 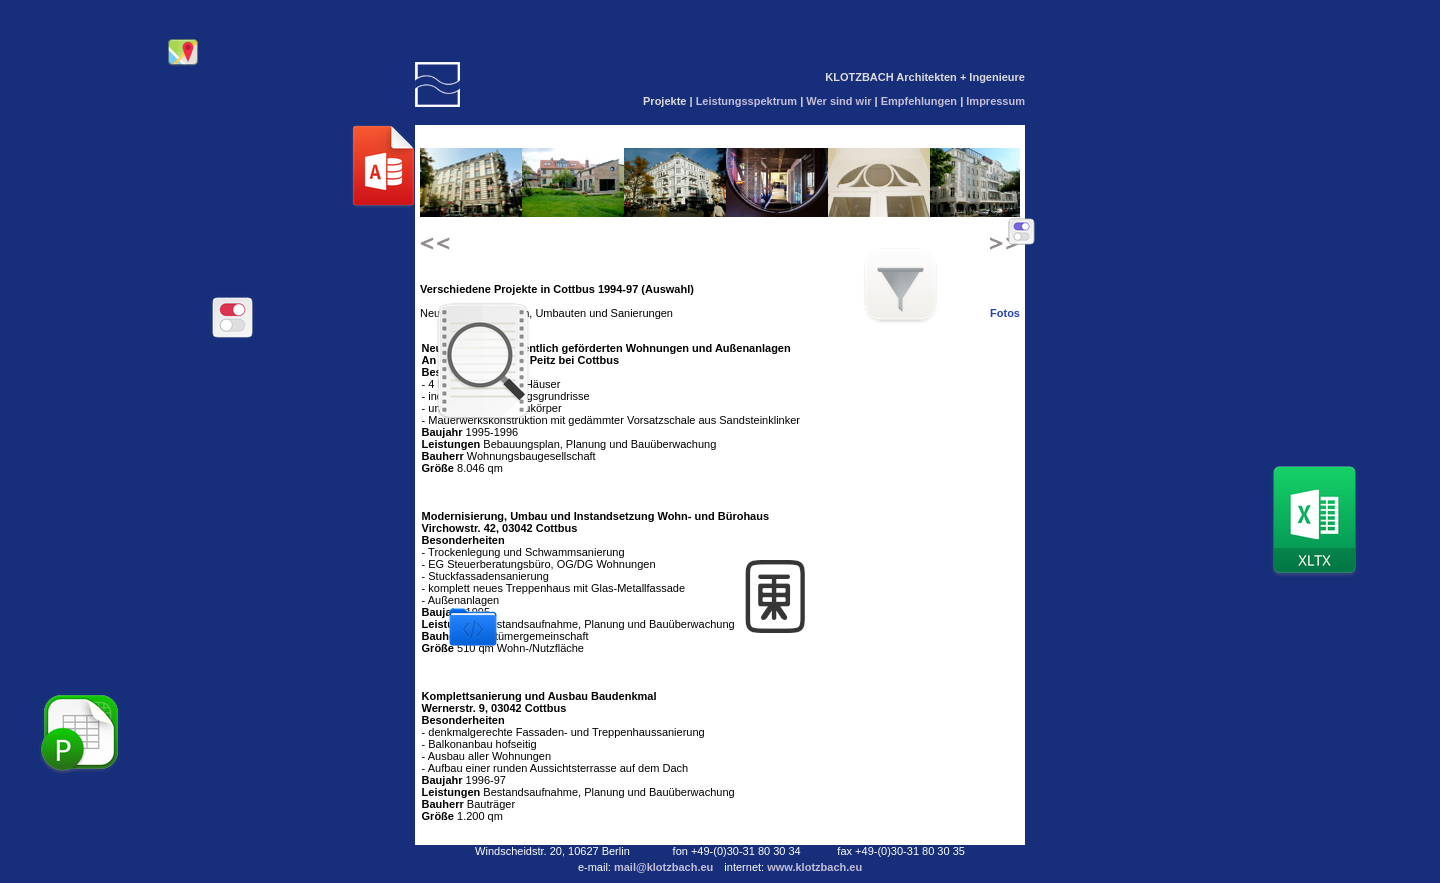 What do you see at coordinates (232, 317) in the screenshot?
I see `open gnome tweaks to customize desktop settings` at bounding box center [232, 317].